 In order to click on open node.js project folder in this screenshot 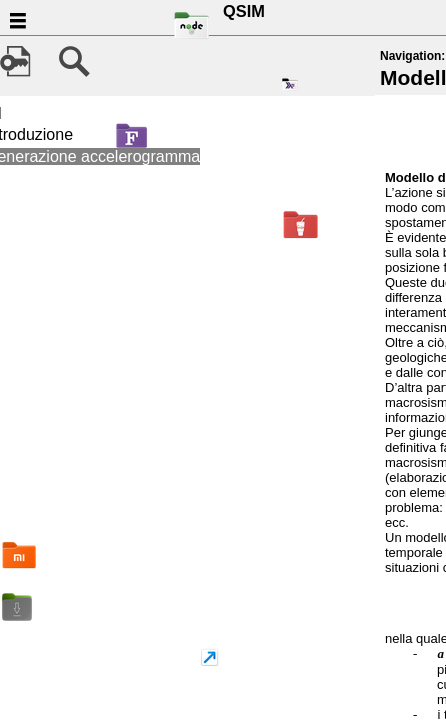, I will do `click(191, 26)`.